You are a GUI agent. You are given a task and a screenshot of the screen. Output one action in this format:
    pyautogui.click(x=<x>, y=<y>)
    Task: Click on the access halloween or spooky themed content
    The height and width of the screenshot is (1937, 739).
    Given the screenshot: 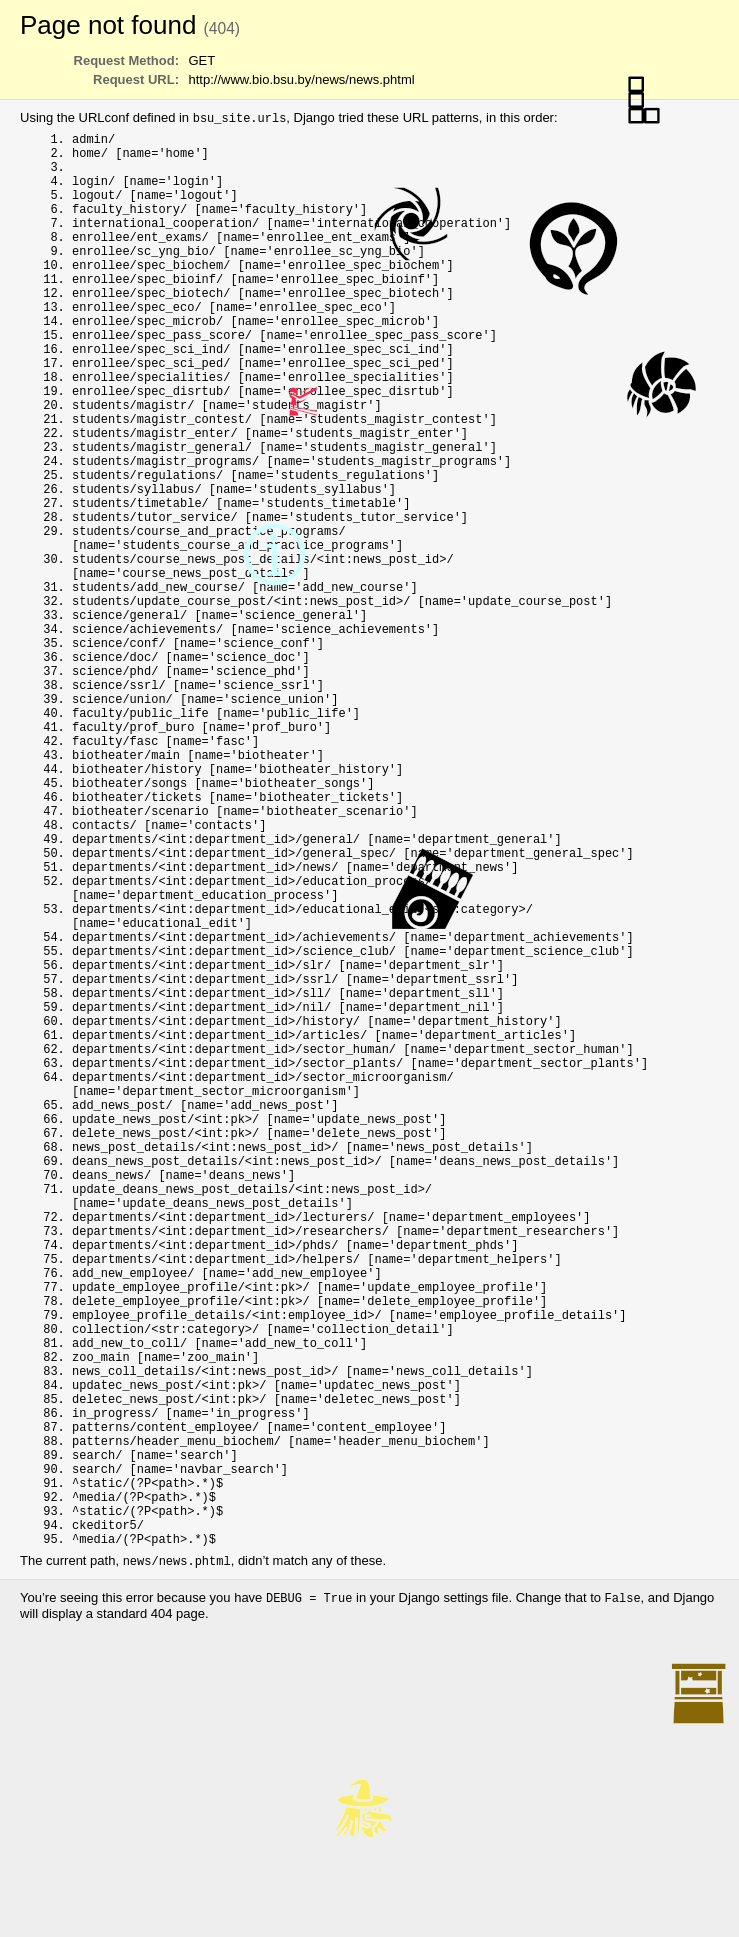 What is the action you would take?
    pyautogui.click(x=363, y=1808)
    